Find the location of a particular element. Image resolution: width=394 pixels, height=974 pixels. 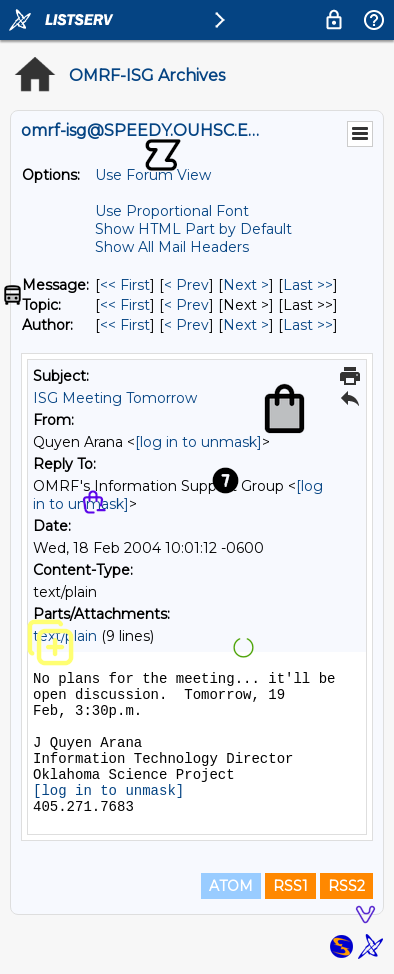

open zwift app is located at coordinates (163, 155).